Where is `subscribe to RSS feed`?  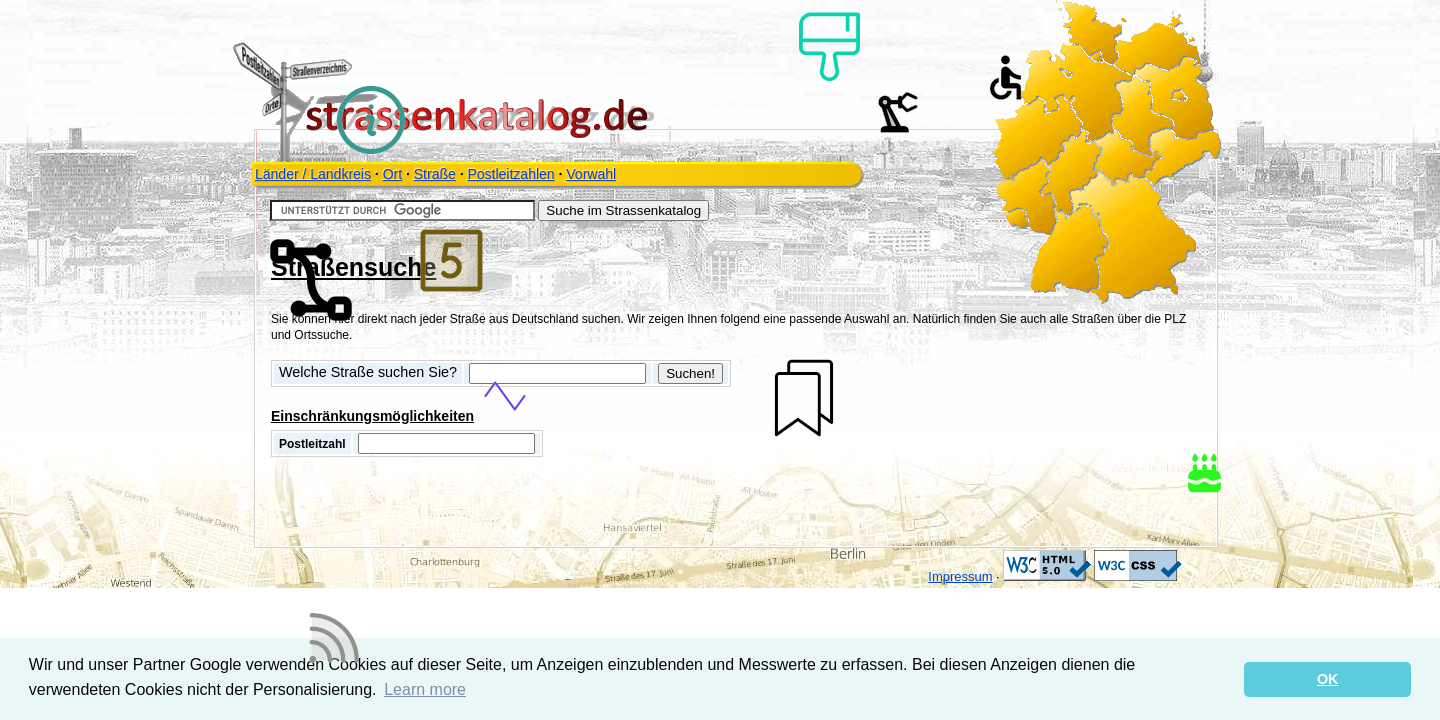 subscribe to RSS feed is located at coordinates (332, 640).